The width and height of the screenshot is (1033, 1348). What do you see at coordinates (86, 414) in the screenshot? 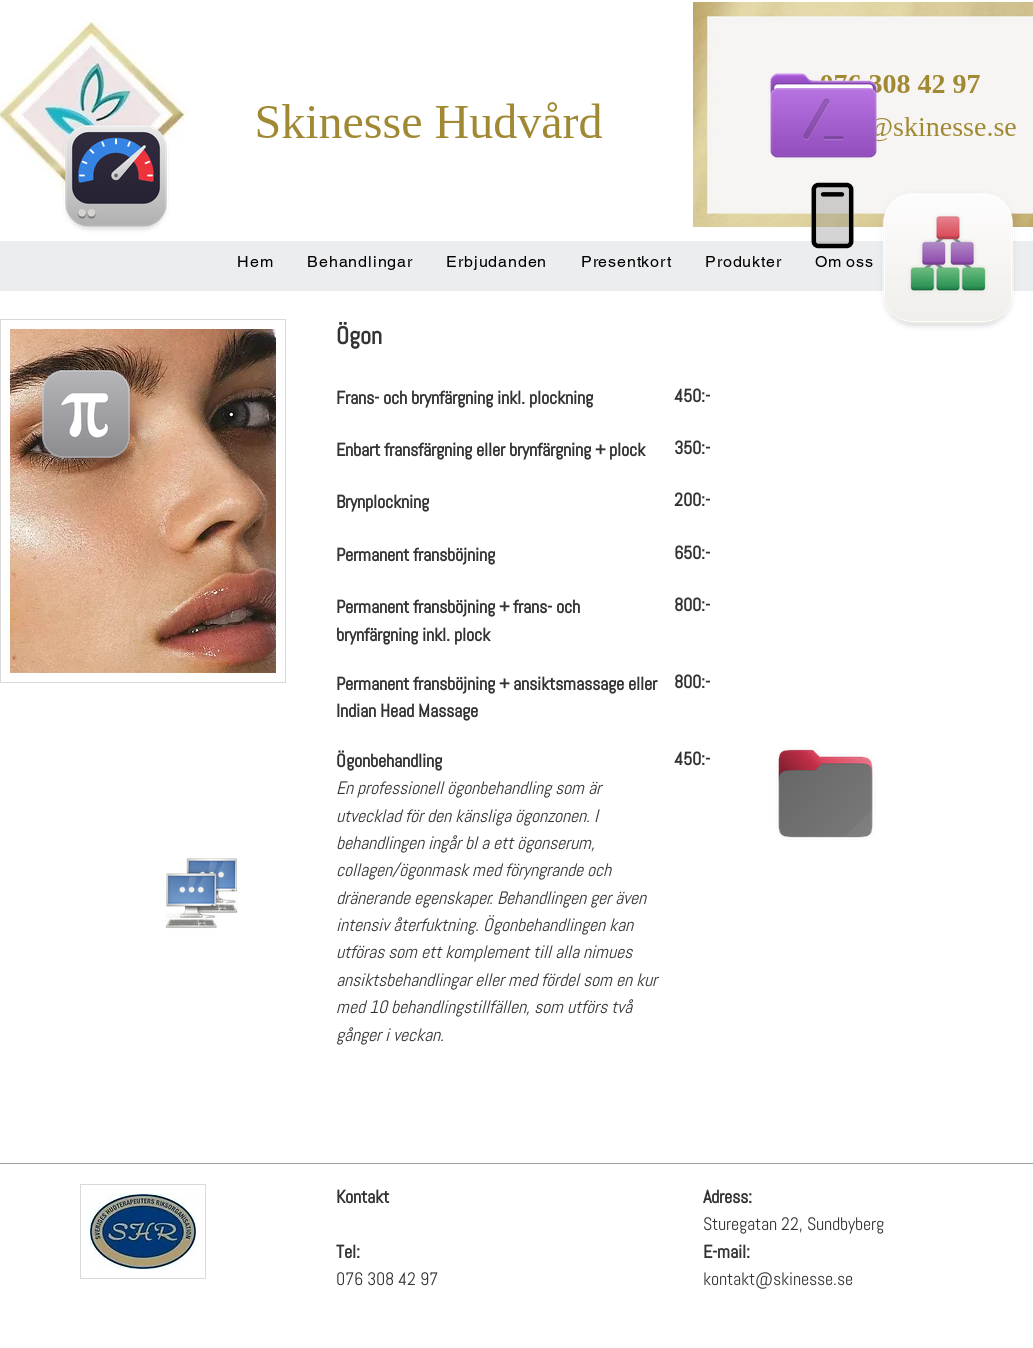
I see `open mathematics or calculator application` at bounding box center [86, 414].